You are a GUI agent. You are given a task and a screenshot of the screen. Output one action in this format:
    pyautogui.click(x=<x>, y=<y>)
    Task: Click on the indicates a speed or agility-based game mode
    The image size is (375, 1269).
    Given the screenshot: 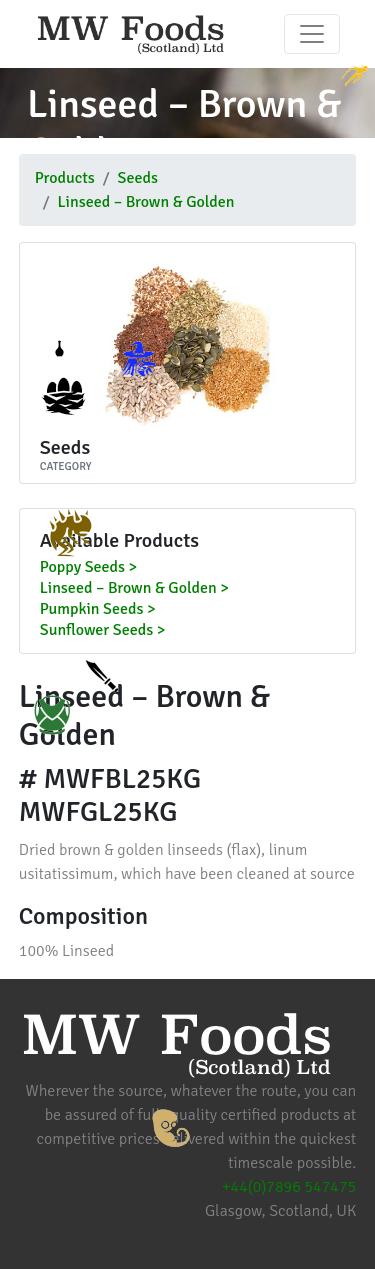 What is the action you would take?
    pyautogui.click(x=354, y=75)
    